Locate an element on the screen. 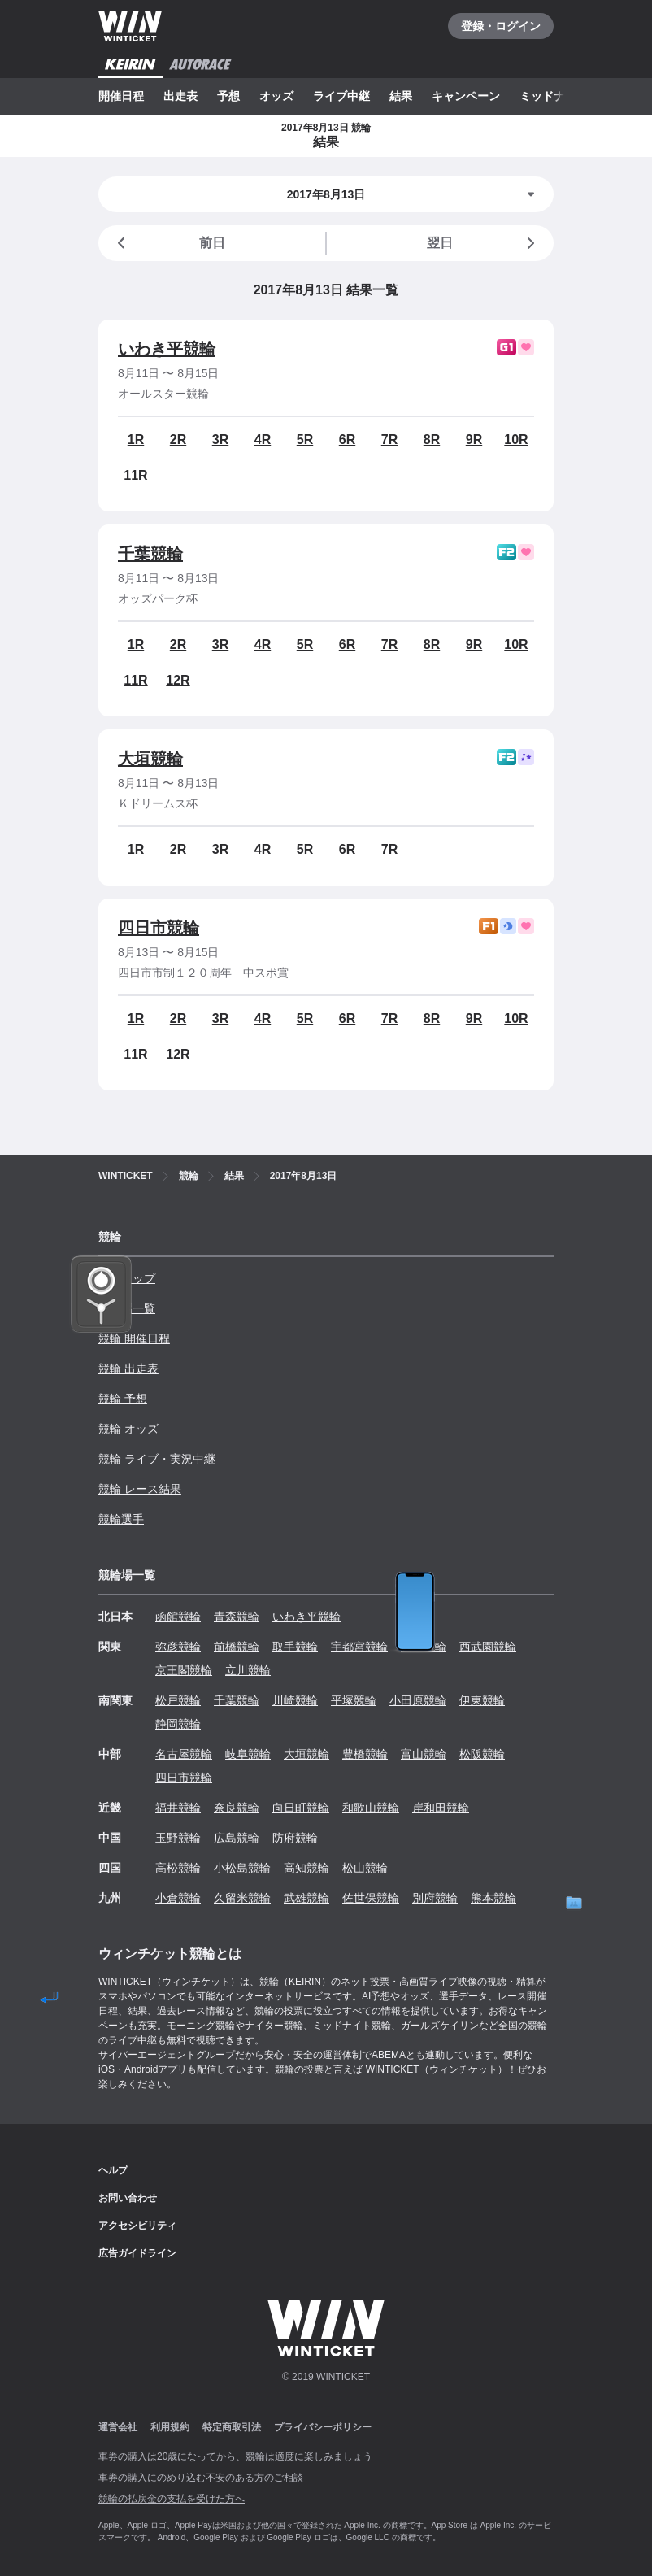  reply to all recipients of an email is located at coordinates (49, 1996).